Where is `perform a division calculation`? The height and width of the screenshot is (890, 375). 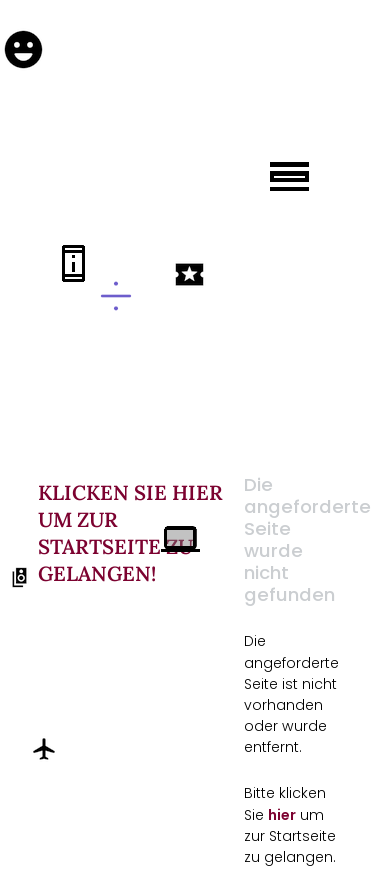
perform a division calculation is located at coordinates (116, 296).